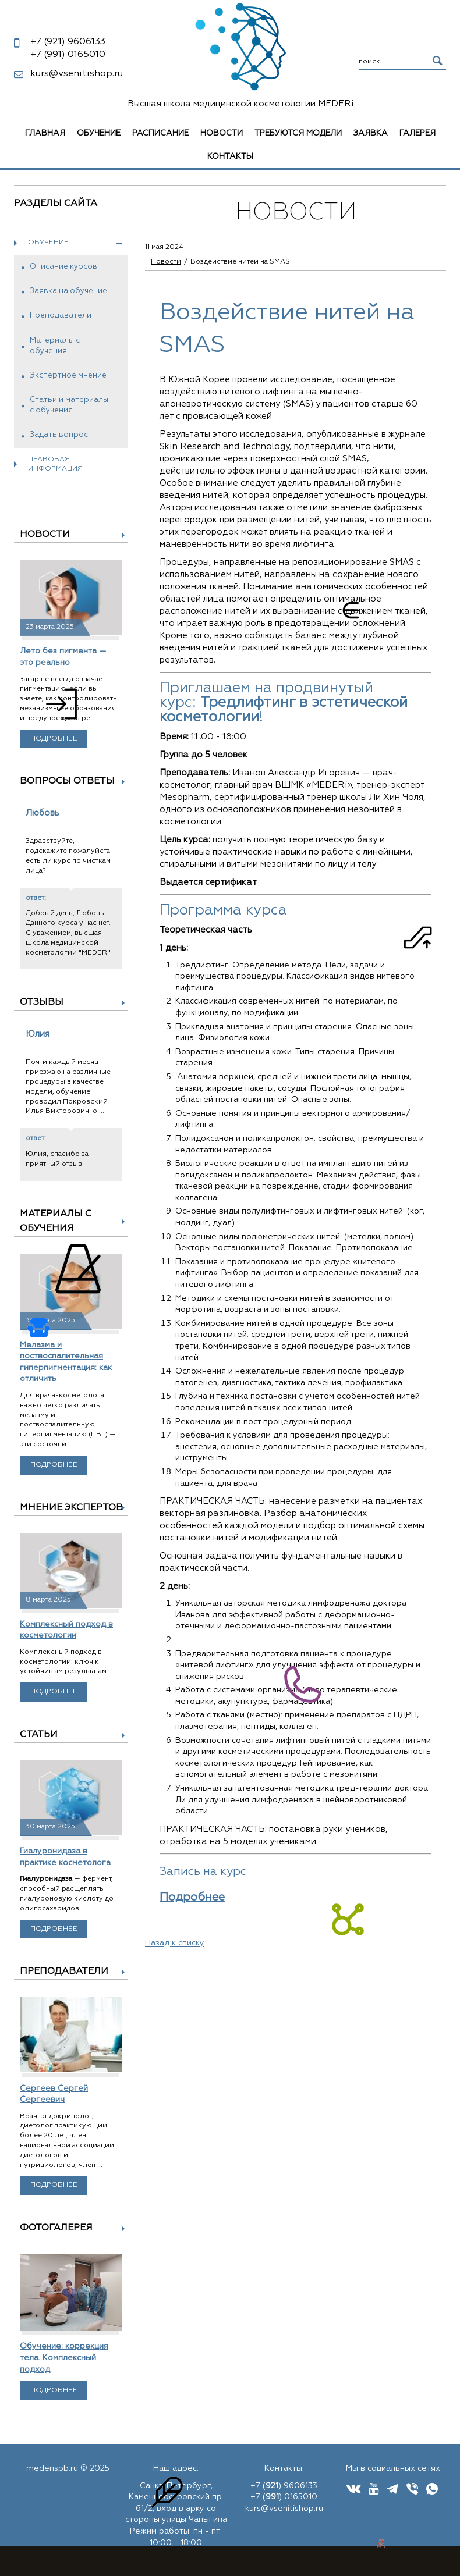 The image size is (460, 2576). I want to click on indicates escalator going up, so click(417, 937).